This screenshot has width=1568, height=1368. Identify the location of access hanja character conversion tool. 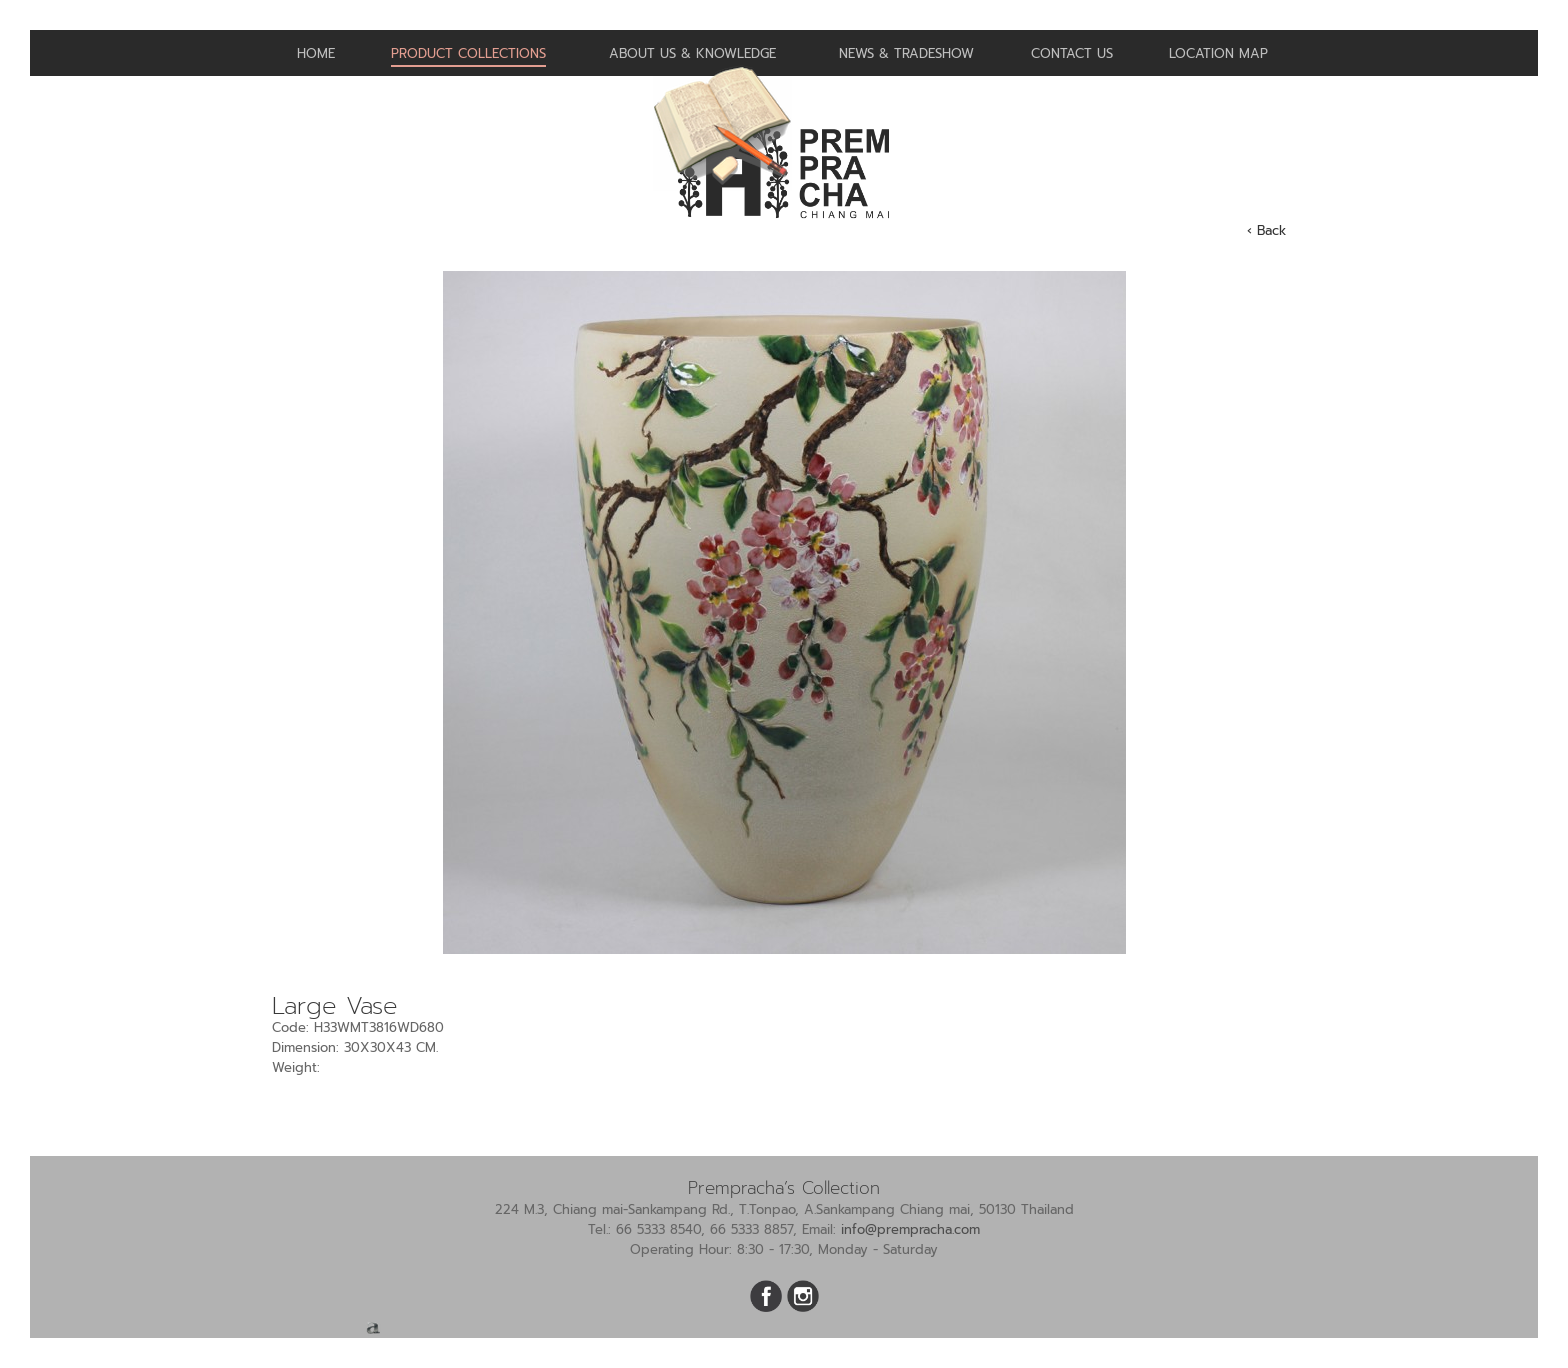
(722, 121).